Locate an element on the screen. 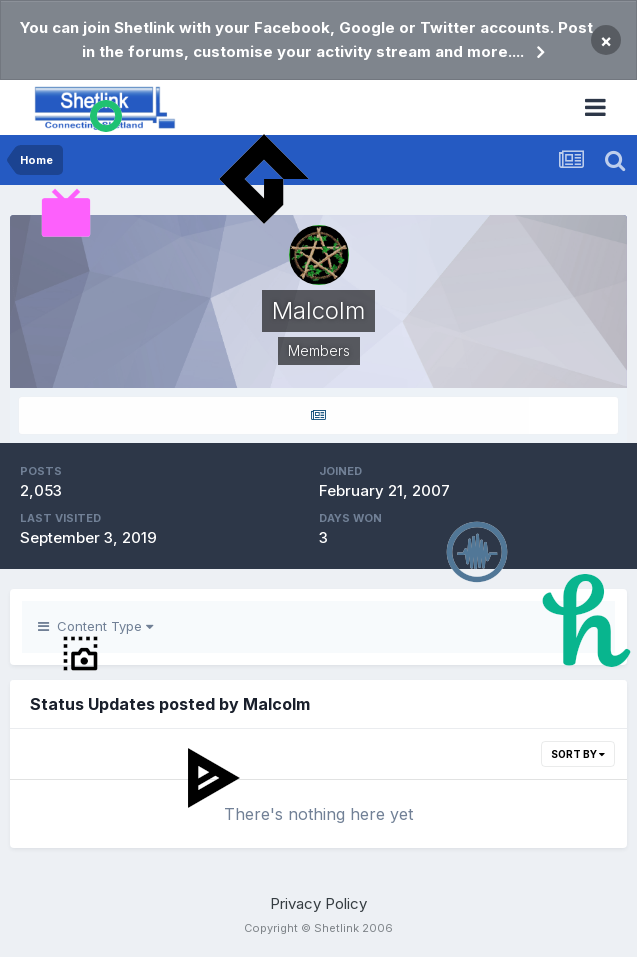 The width and height of the screenshot is (637, 957). open tv or video streaming app is located at coordinates (66, 215).